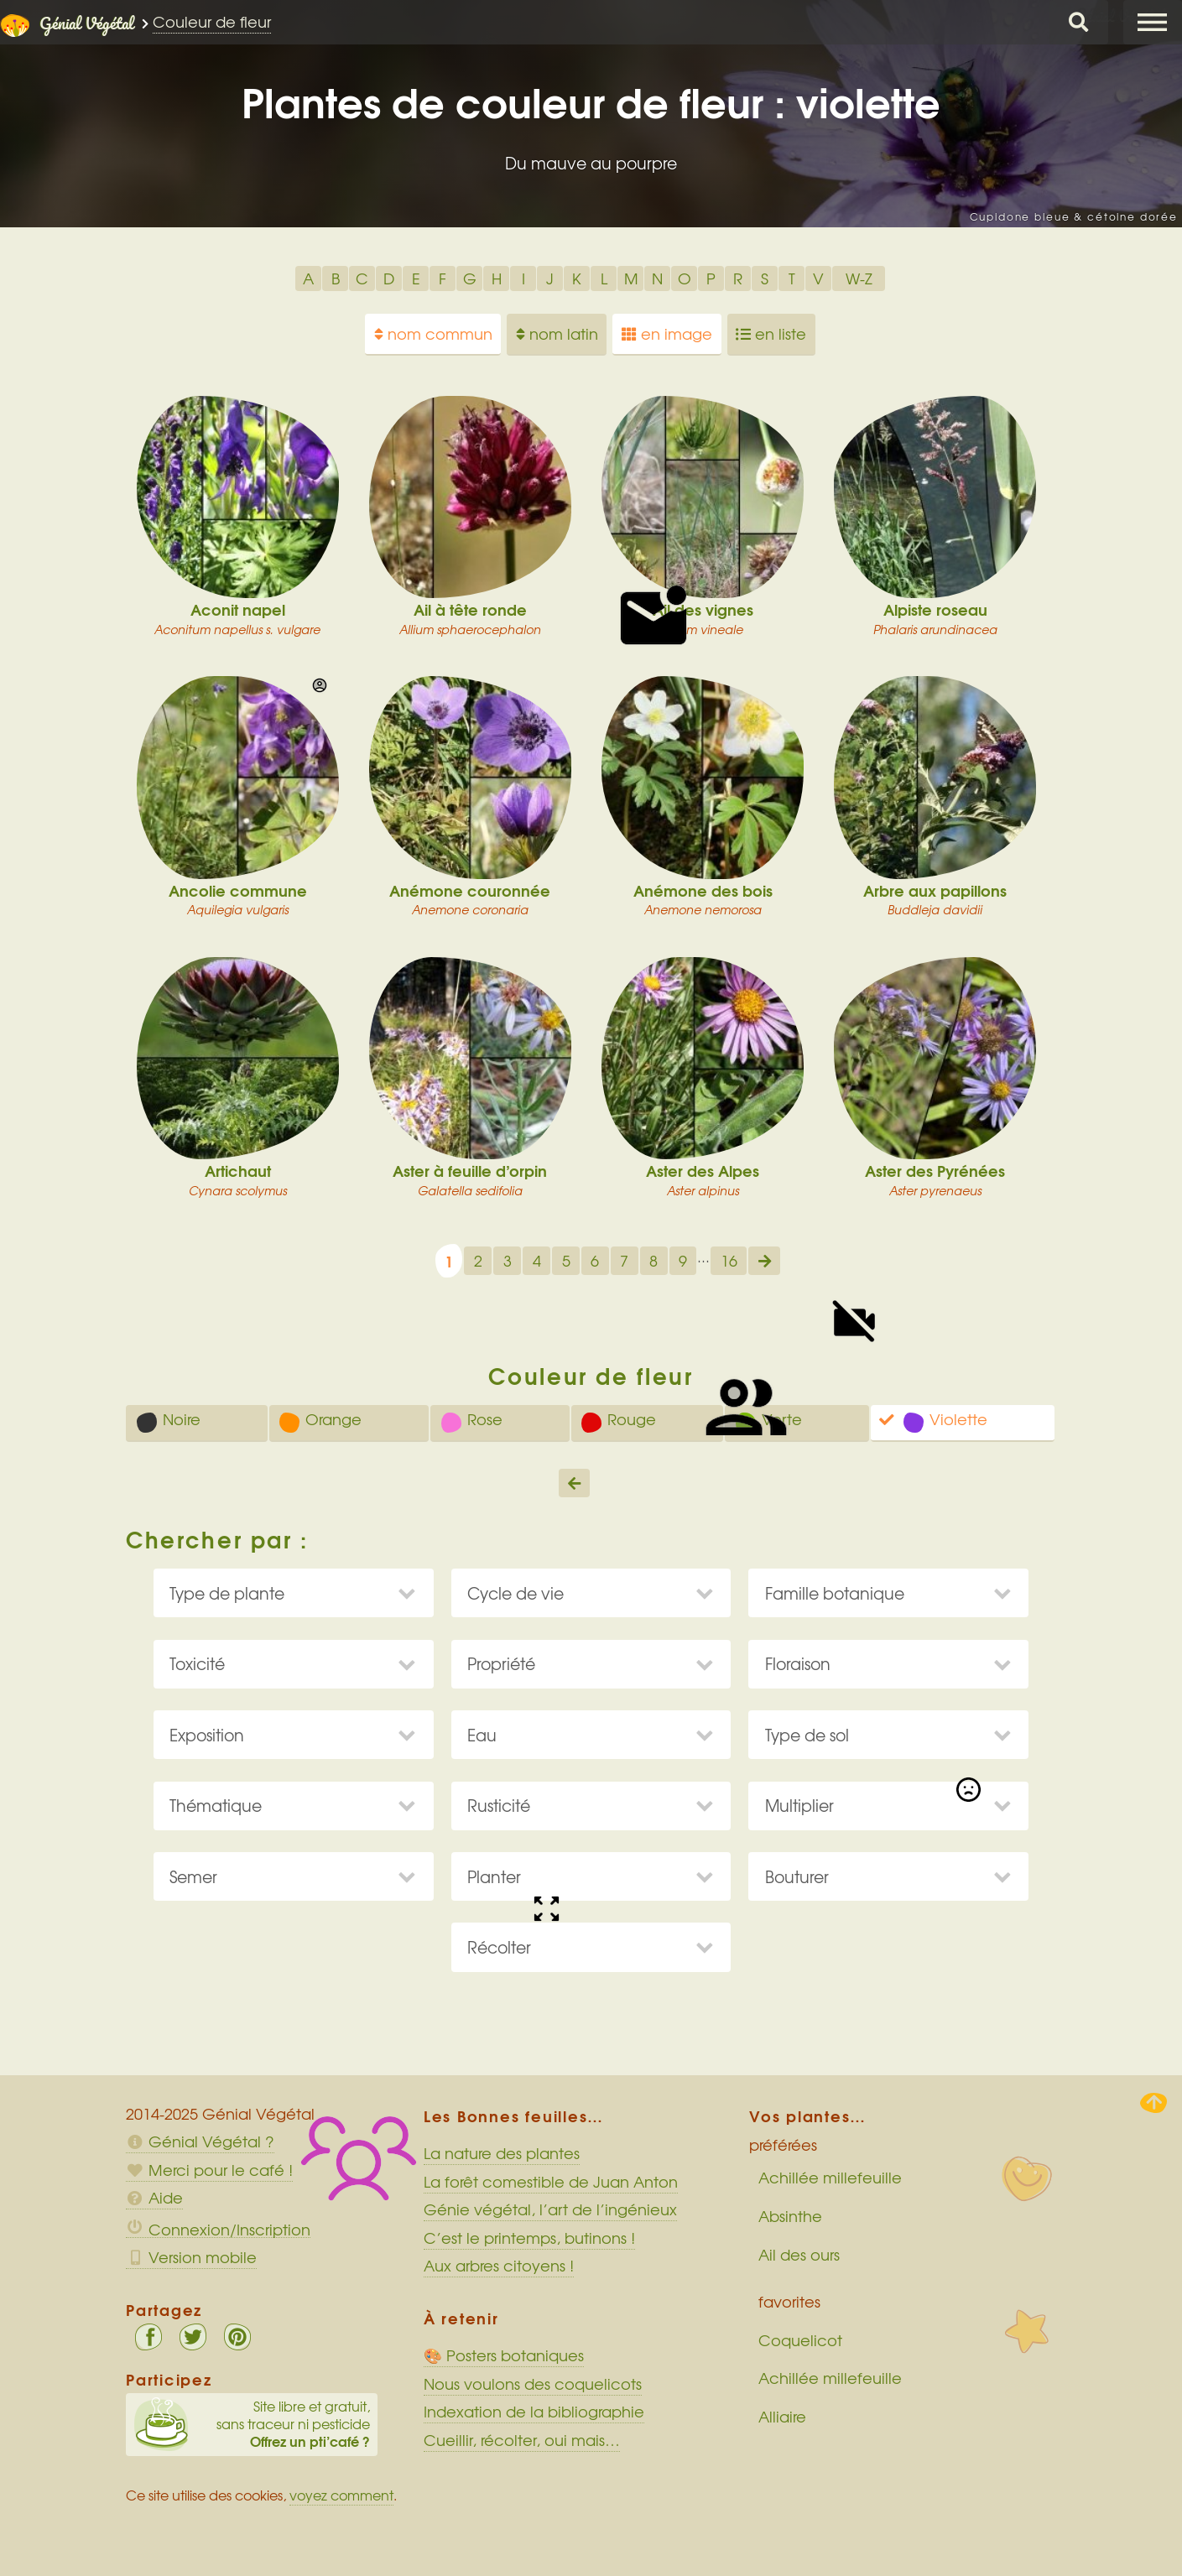 The width and height of the screenshot is (1182, 2576). I want to click on view contacts or people list, so click(746, 1407).